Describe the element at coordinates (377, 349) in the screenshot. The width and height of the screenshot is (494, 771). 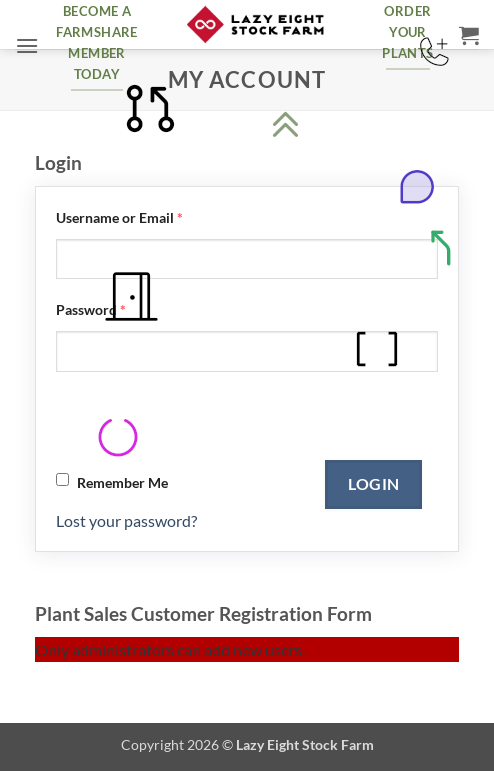
I see `indicates an array data type in code` at that location.